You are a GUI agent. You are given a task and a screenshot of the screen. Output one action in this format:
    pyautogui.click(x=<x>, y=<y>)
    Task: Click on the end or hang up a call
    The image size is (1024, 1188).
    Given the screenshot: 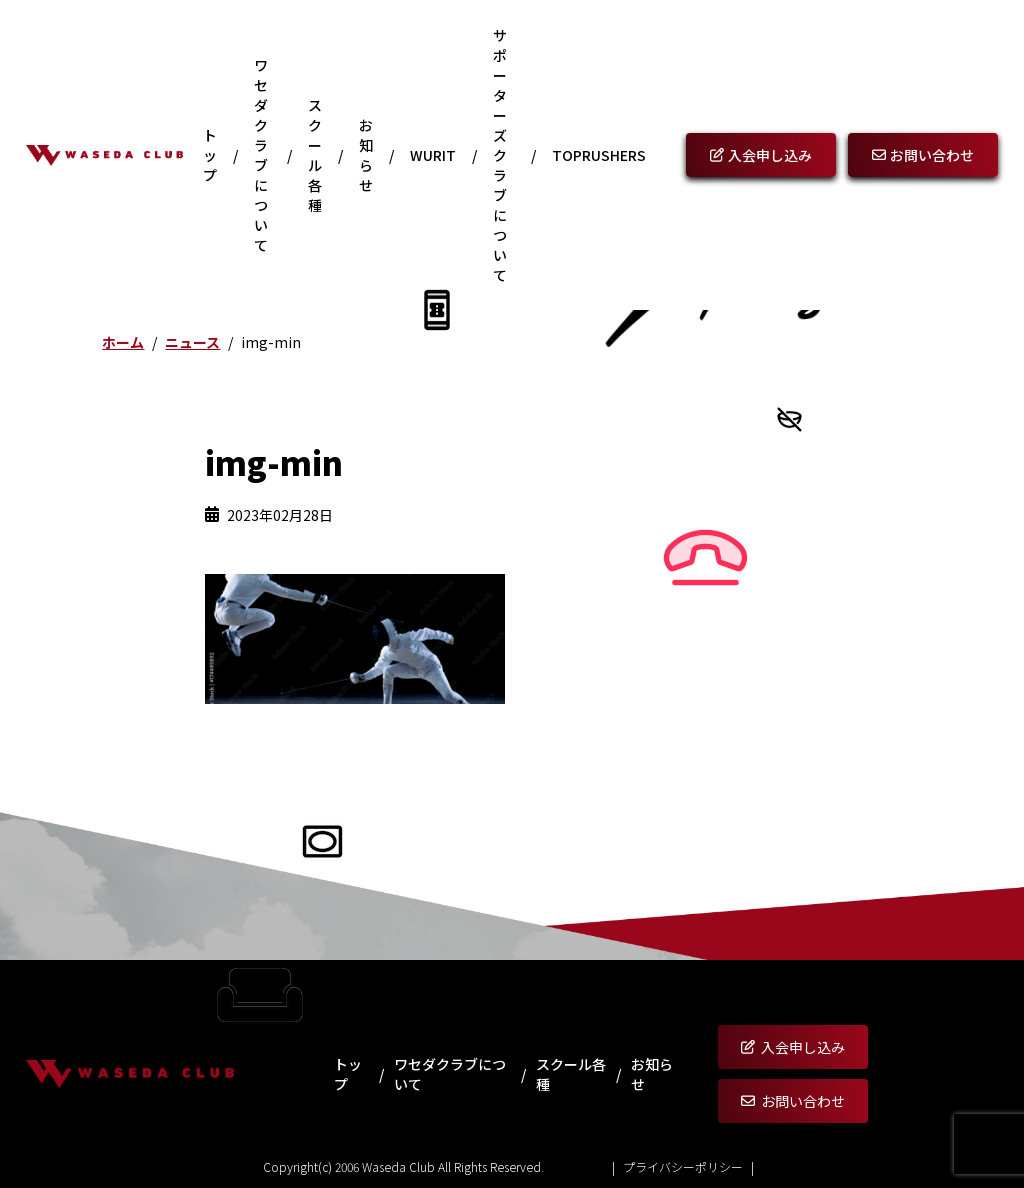 What is the action you would take?
    pyautogui.click(x=705, y=557)
    